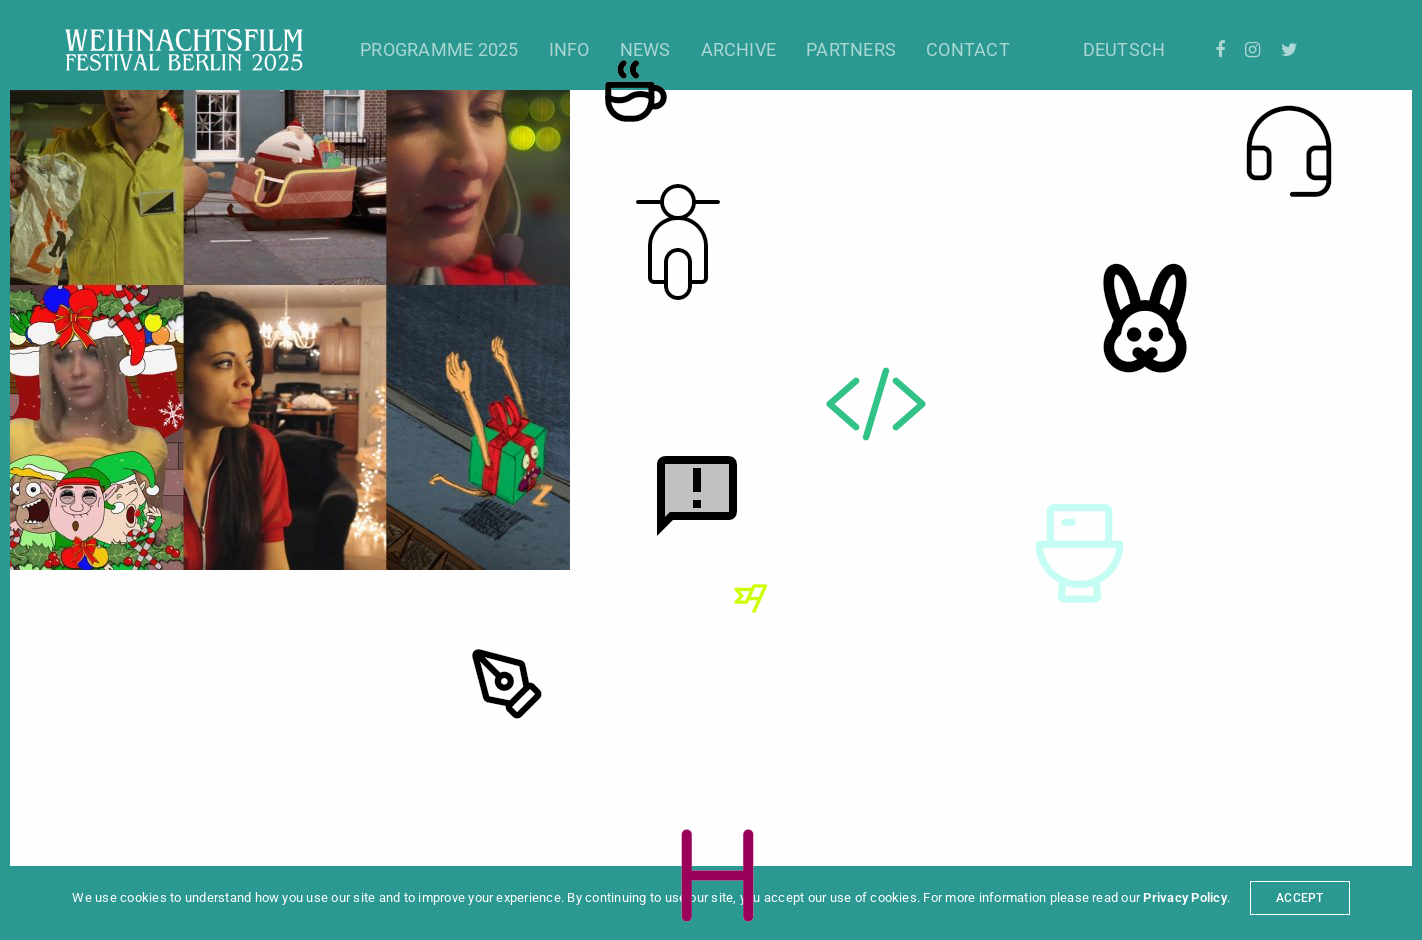 Image resolution: width=1422 pixels, height=940 pixels. Describe the element at coordinates (678, 242) in the screenshot. I see `select moped or scooter delivery option` at that location.